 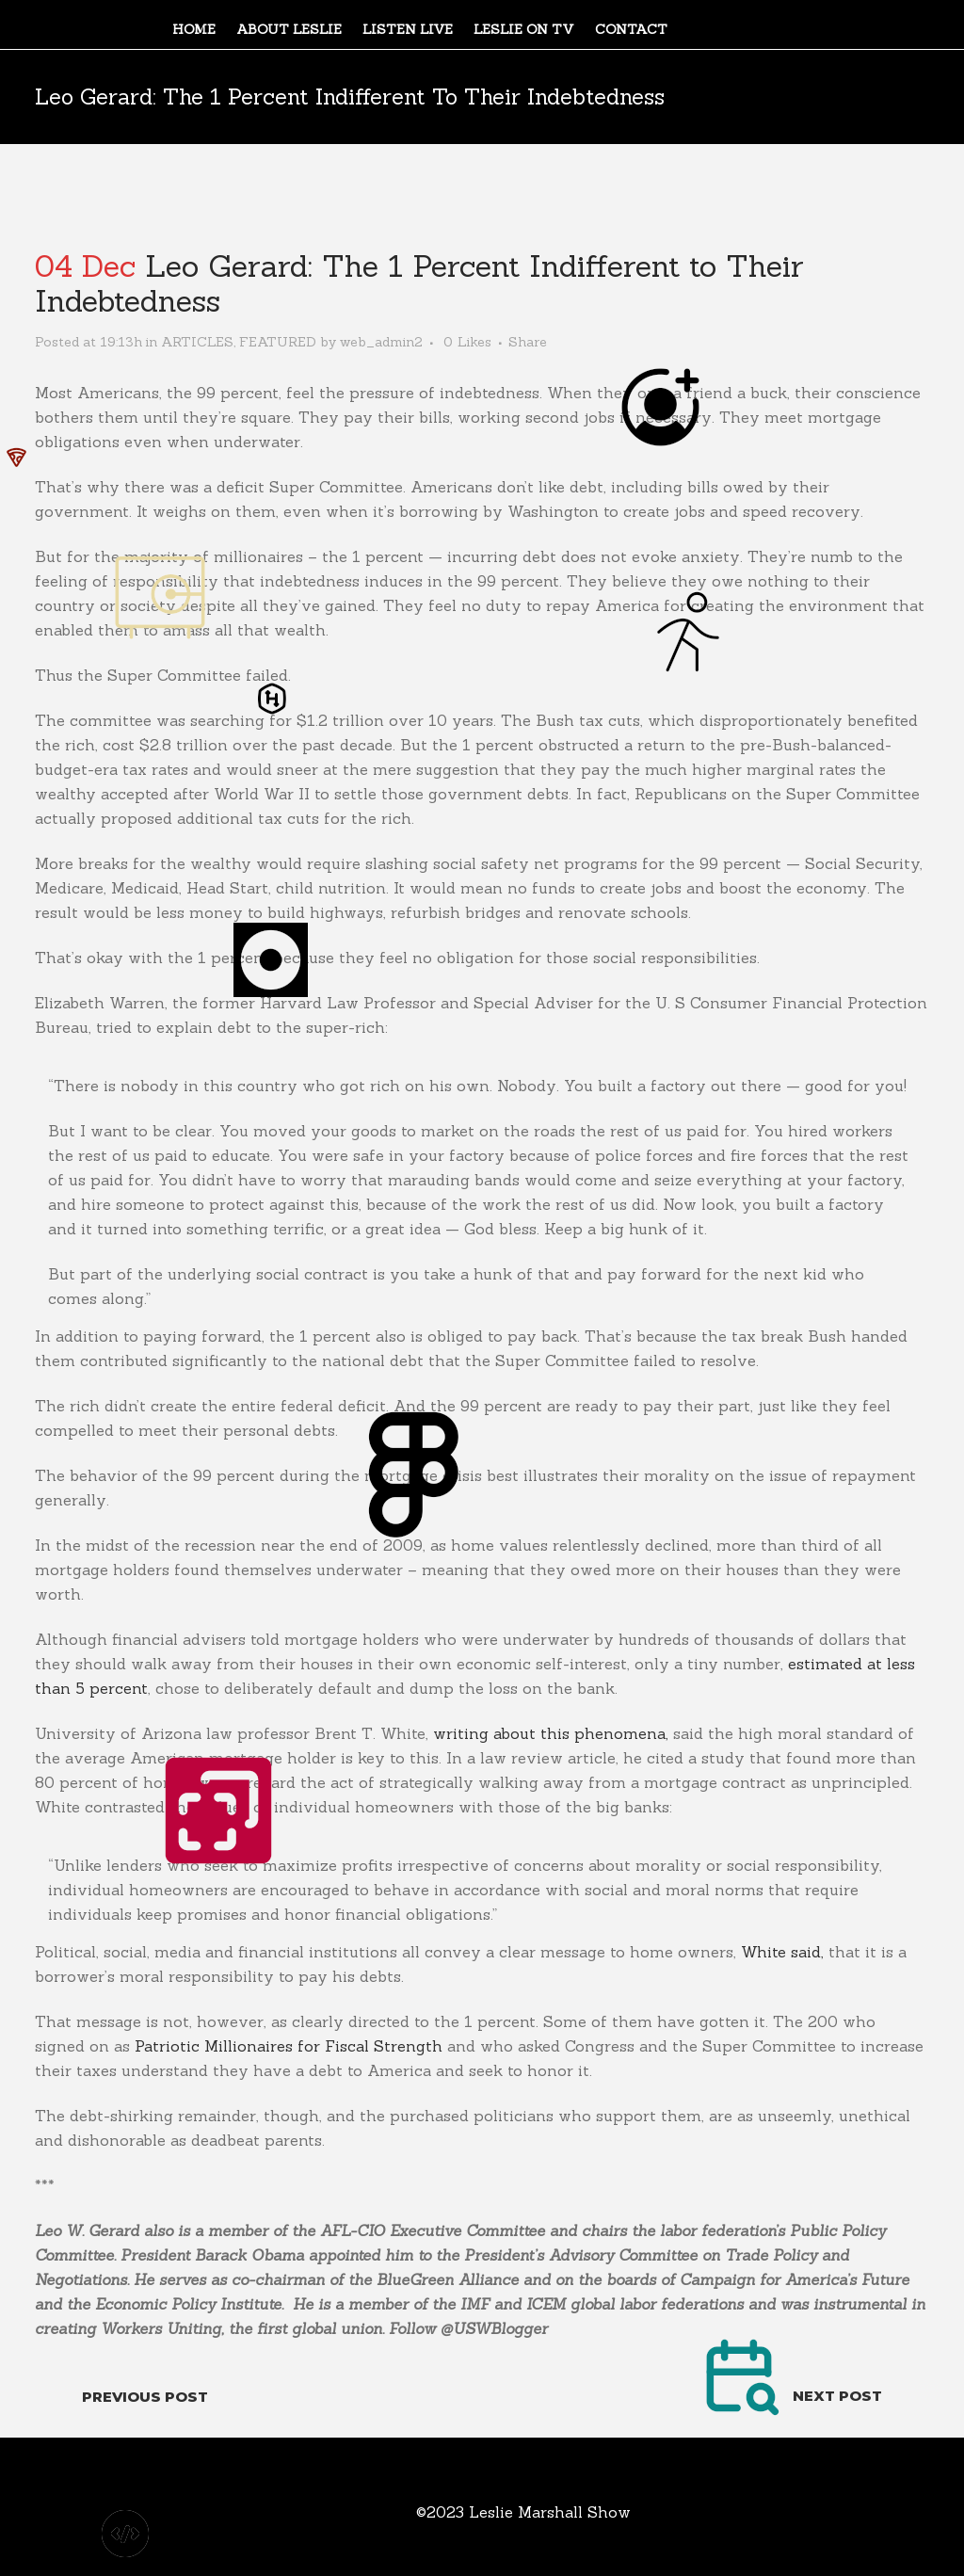 What do you see at coordinates (160, 594) in the screenshot?
I see `access secure storage or vault` at bounding box center [160, 594].